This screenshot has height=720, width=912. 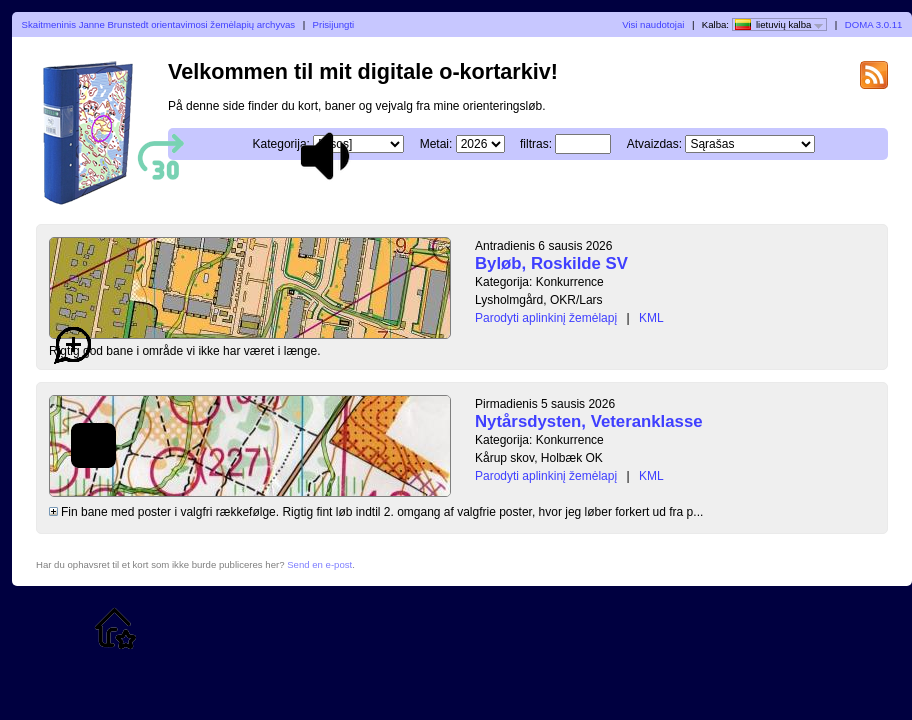 I want to click on add a review or comment to a location, so click(x=73, y=344).